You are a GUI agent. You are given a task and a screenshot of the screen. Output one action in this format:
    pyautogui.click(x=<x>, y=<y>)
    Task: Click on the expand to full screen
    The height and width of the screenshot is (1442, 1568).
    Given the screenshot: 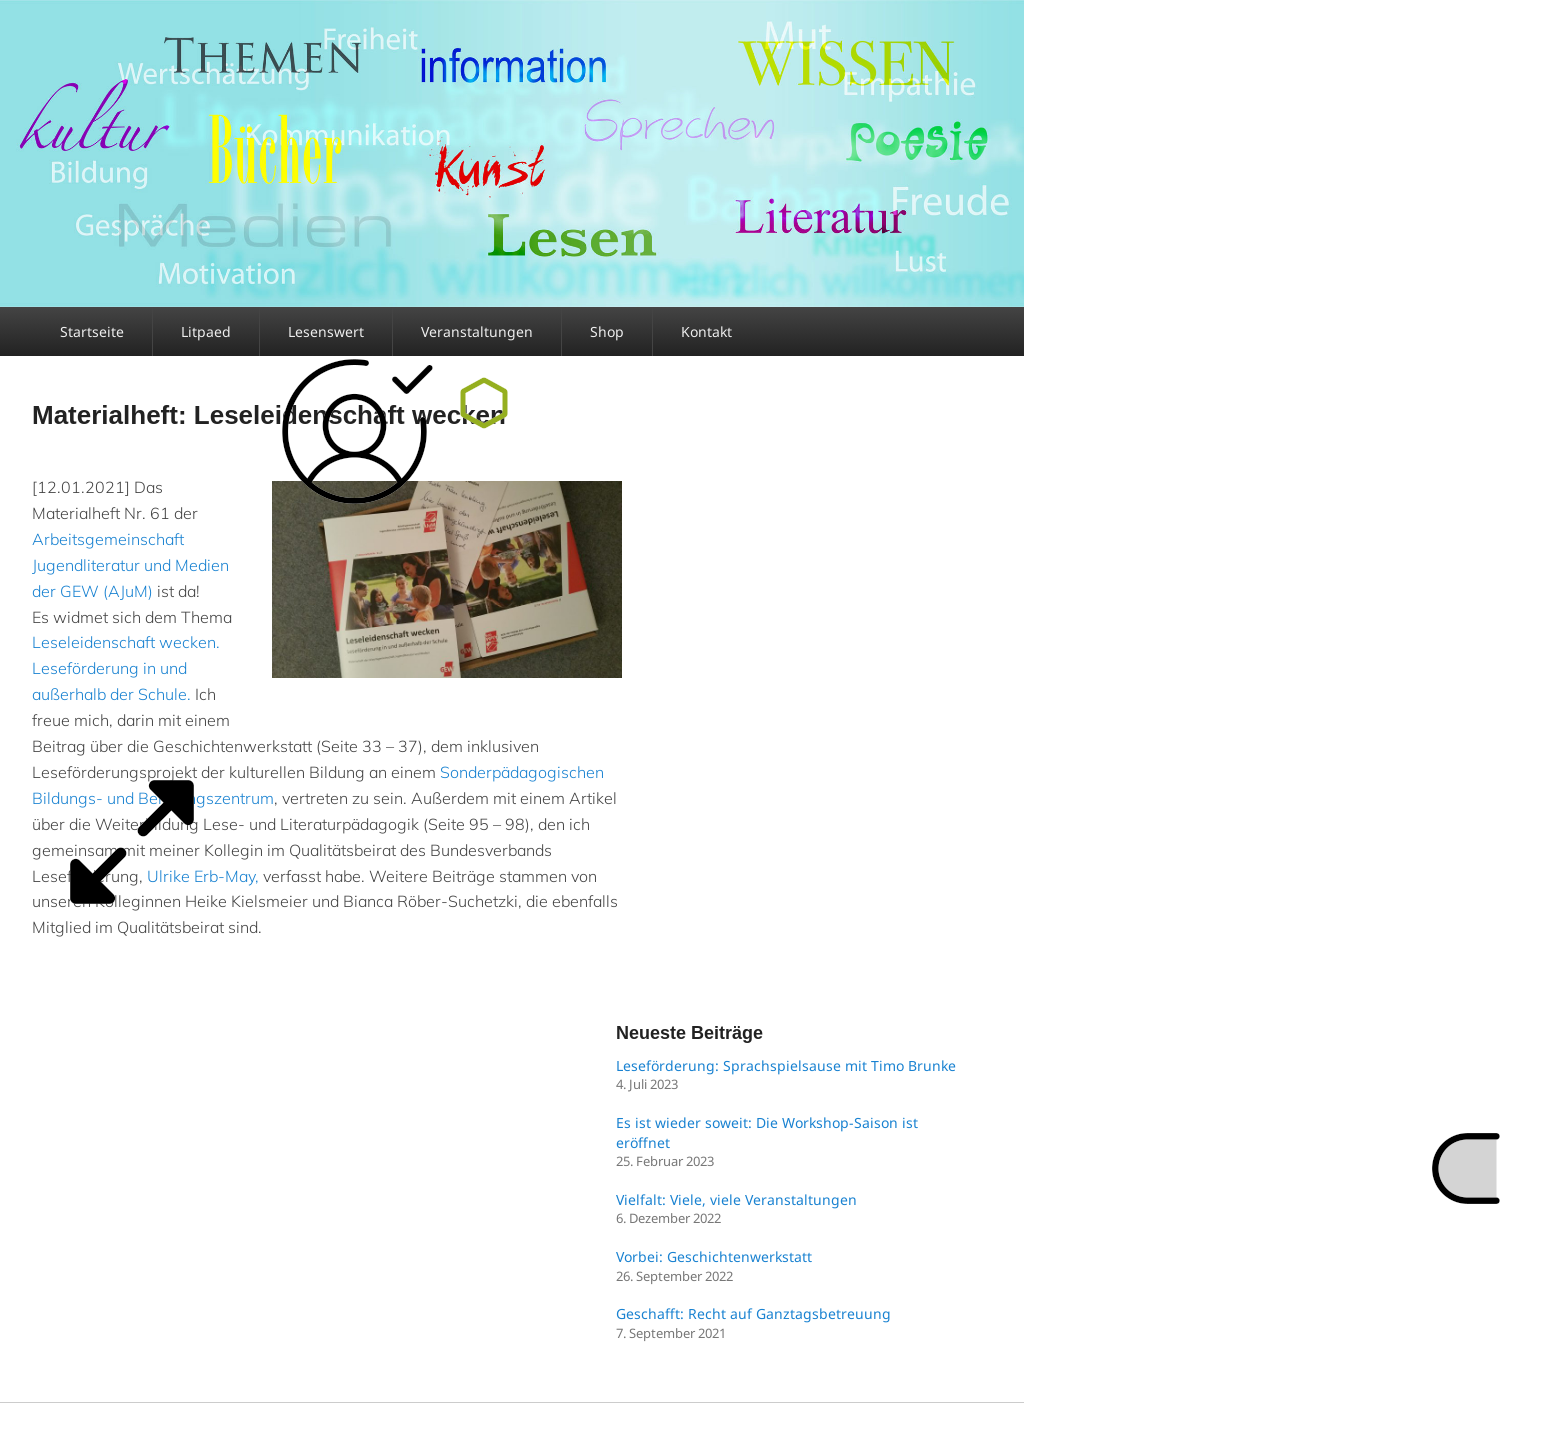 What is the action you would take?
    pyautogui.click(x=132, y=842)
    